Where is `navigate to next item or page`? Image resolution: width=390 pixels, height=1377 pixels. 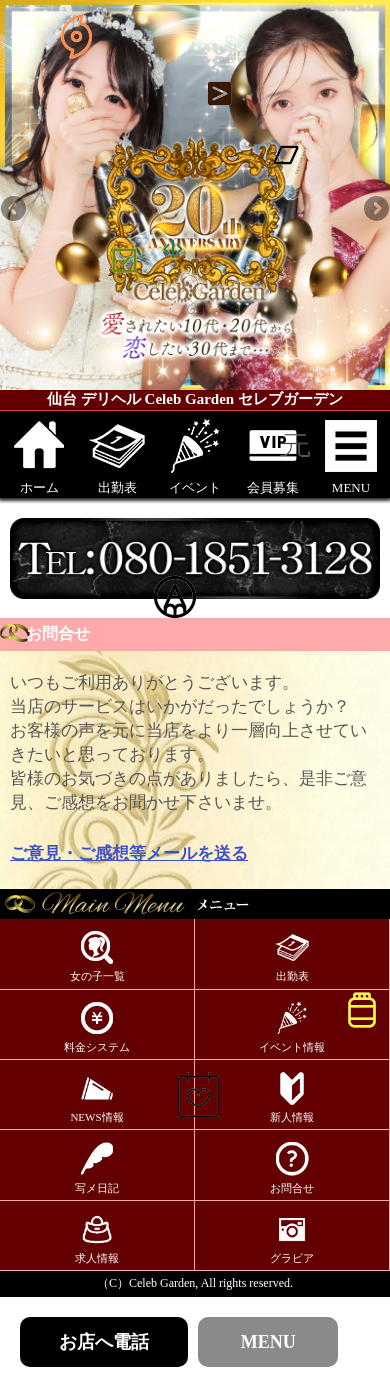
navigate to next item or page is located at coordinates (219, 93).